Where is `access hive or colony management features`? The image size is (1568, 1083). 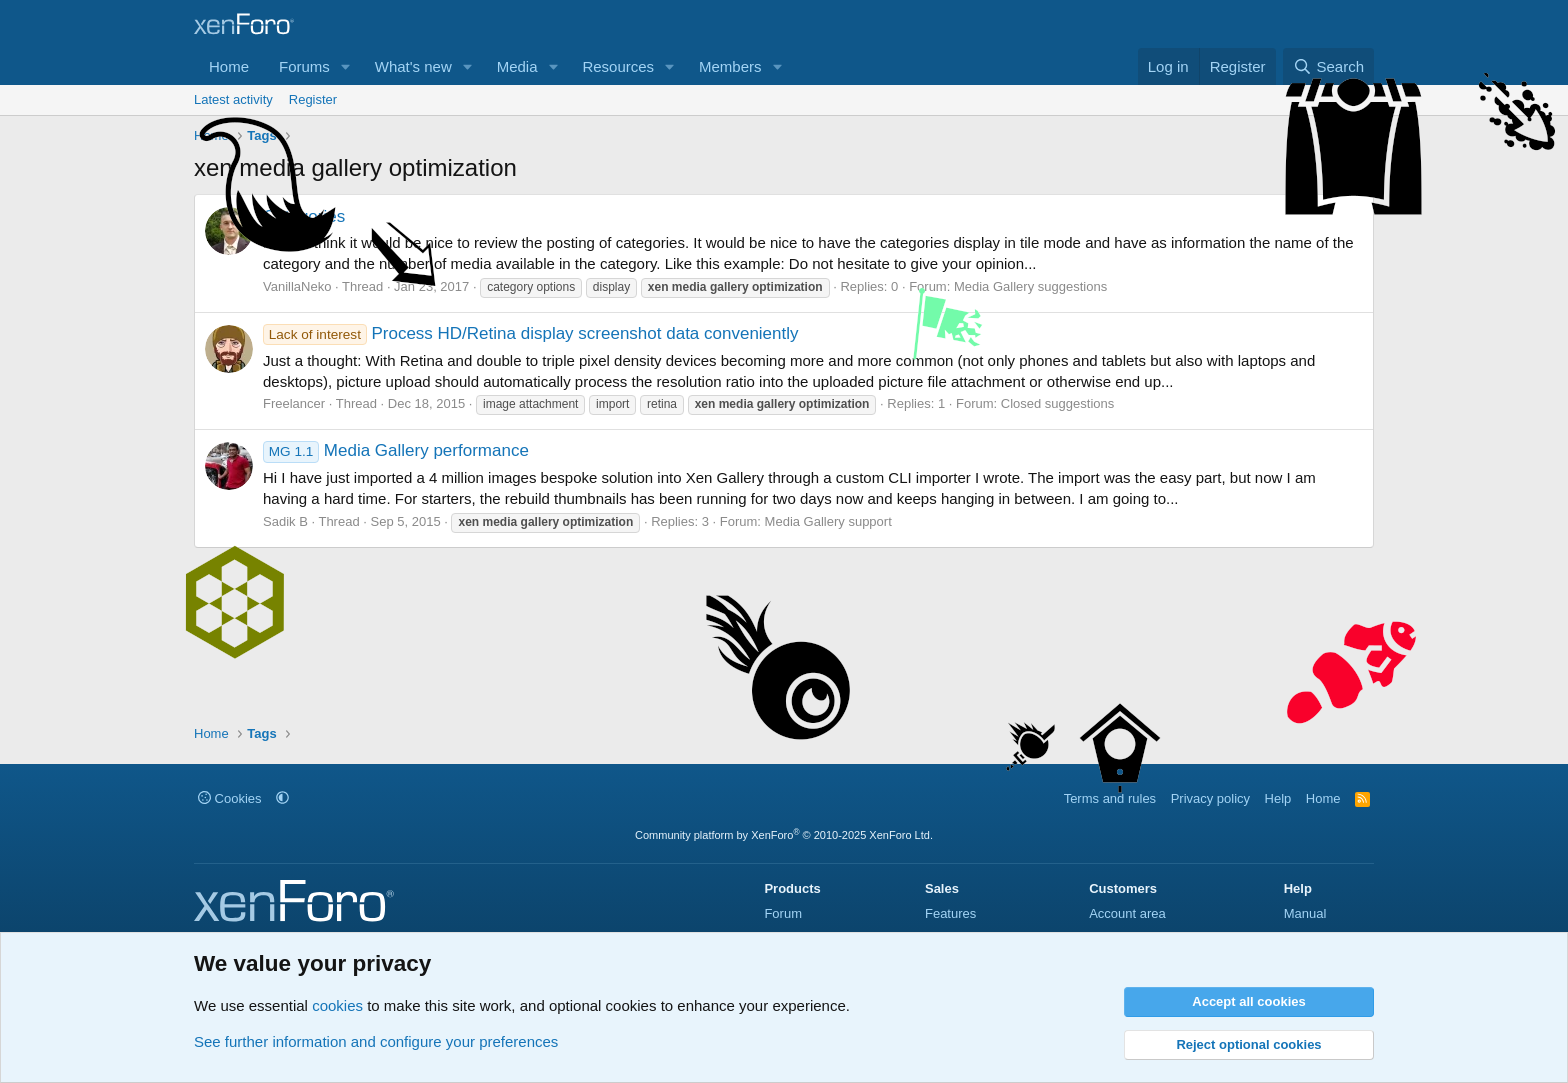
access hive or colony management features is located at coordinates (236, 602).